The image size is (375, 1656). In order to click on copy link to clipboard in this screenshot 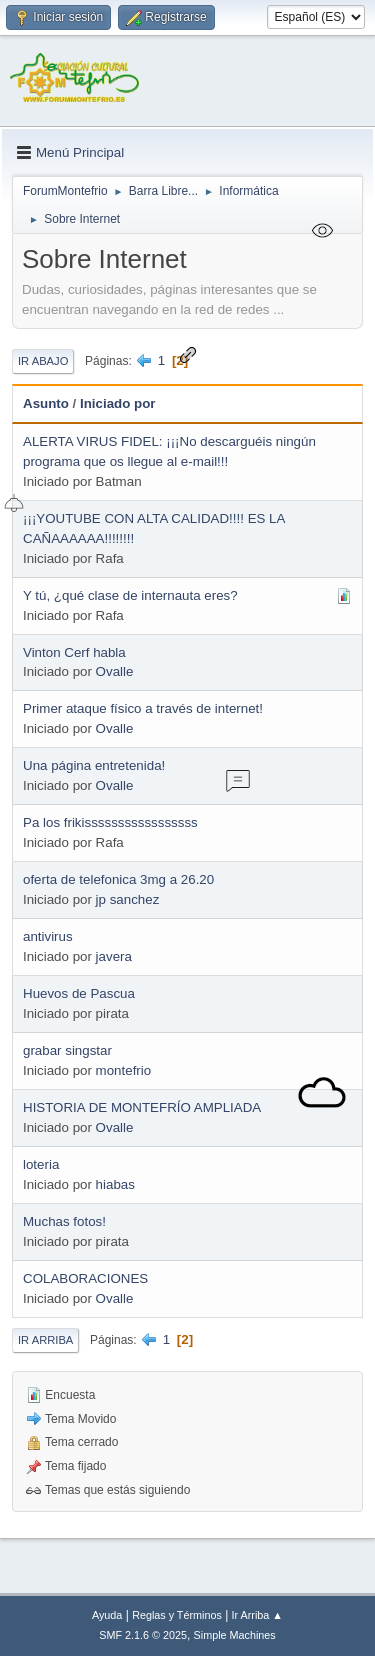, I will do `click(188, 355)`.